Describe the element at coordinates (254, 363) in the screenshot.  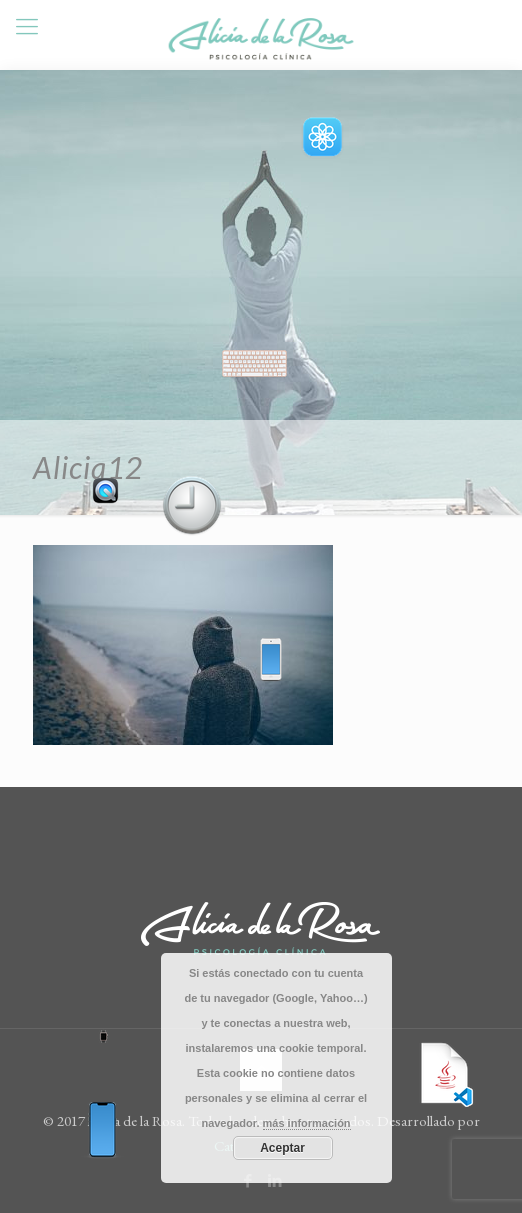
I see `connect to a bluetooth keyboard` at that location.